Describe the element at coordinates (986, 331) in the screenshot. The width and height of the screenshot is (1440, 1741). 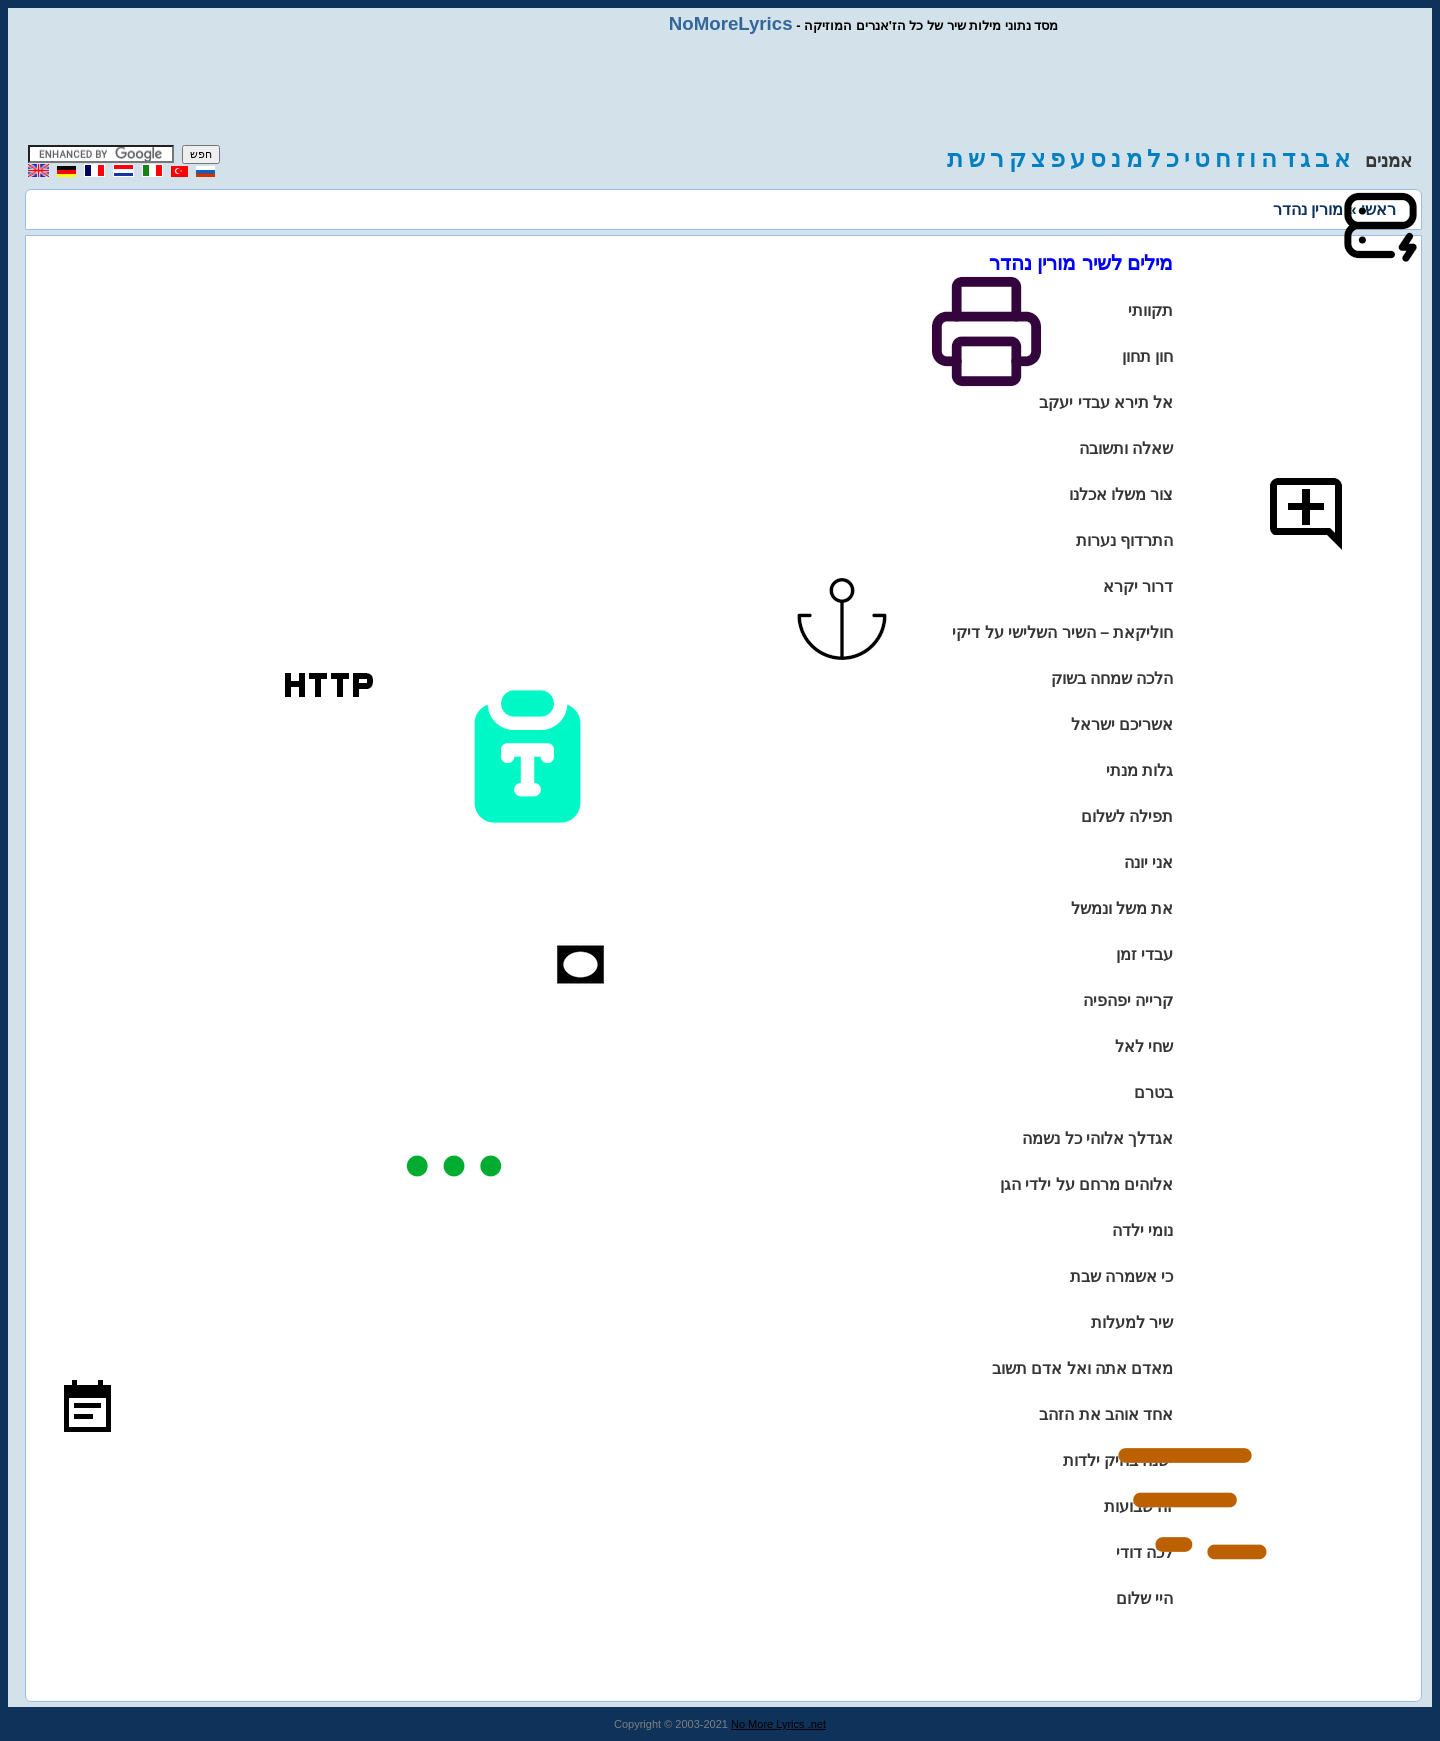
I see `print the current document` at that location.